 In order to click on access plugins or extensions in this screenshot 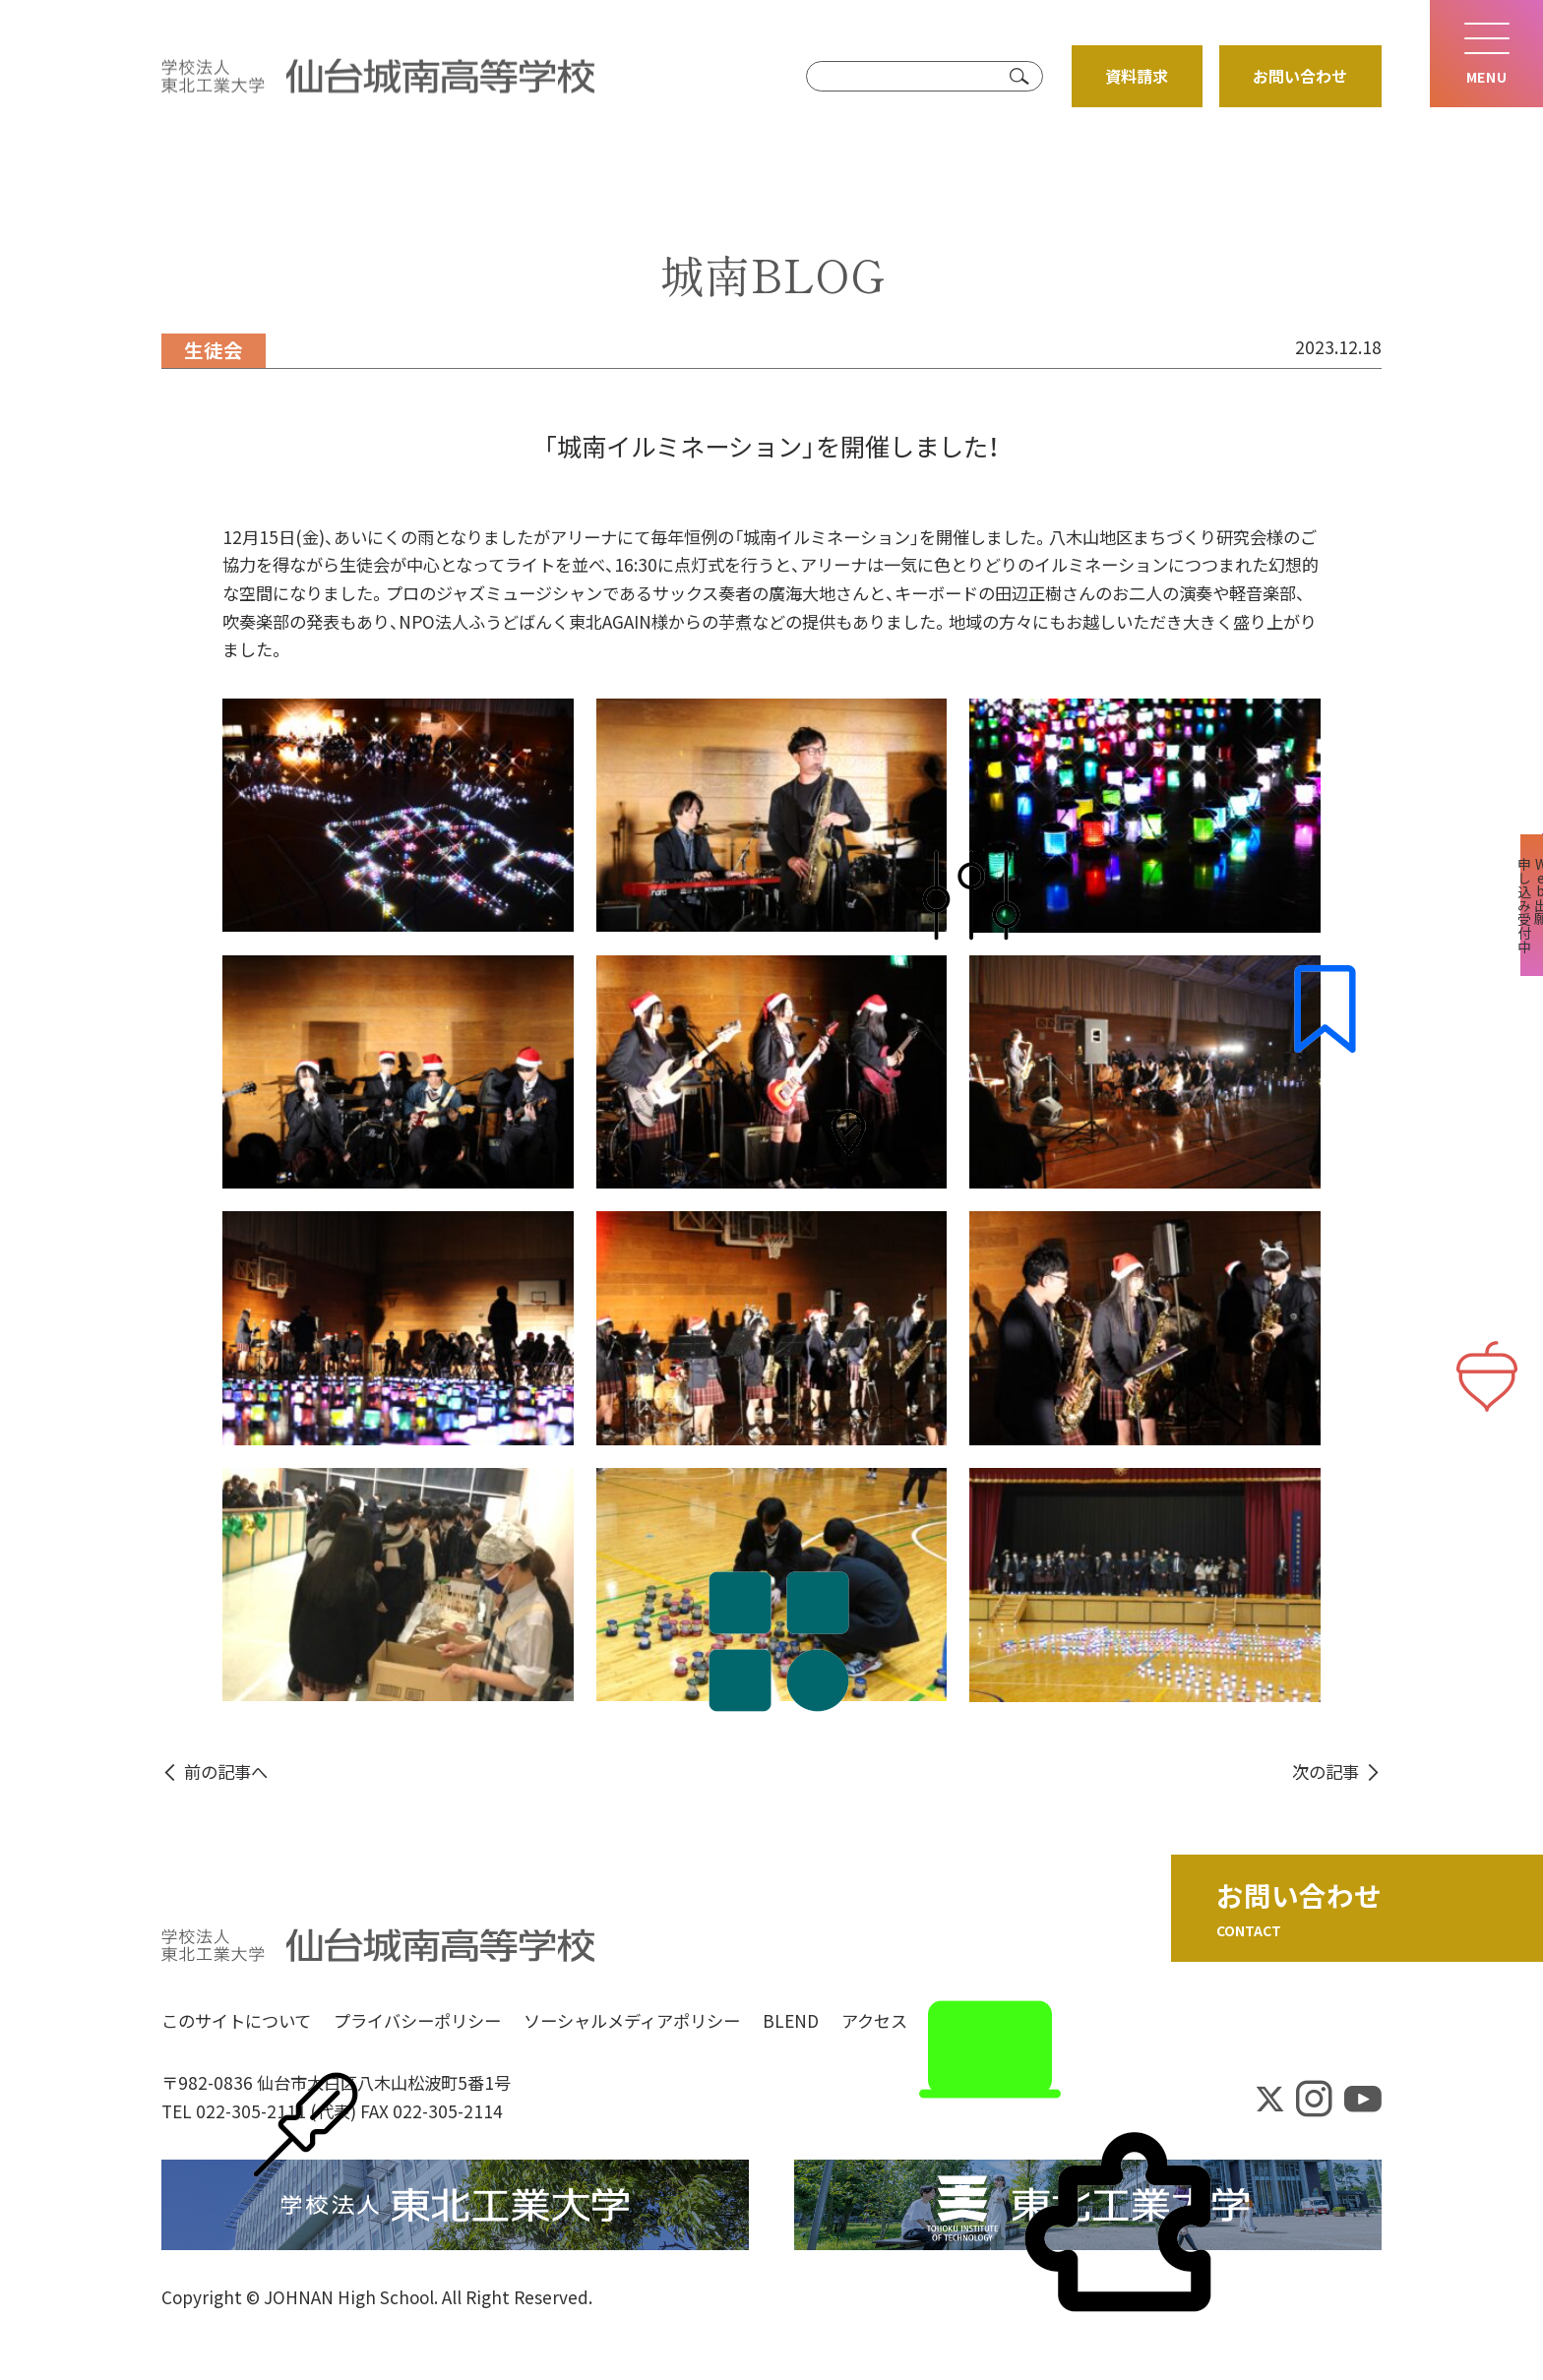, I will do `click(1128, 2228)`.